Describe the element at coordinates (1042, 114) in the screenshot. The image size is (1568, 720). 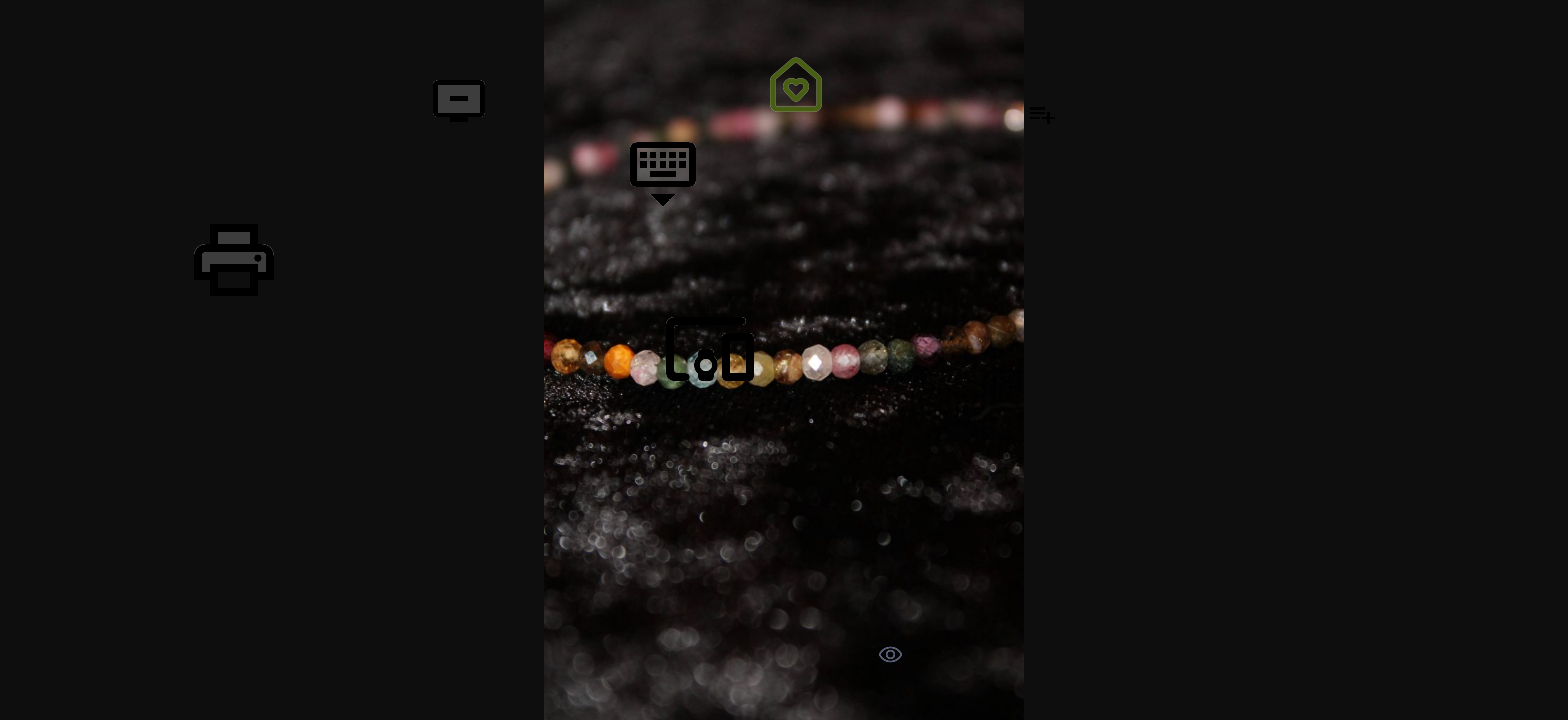
I see `add a new item to your playlist` at that location.